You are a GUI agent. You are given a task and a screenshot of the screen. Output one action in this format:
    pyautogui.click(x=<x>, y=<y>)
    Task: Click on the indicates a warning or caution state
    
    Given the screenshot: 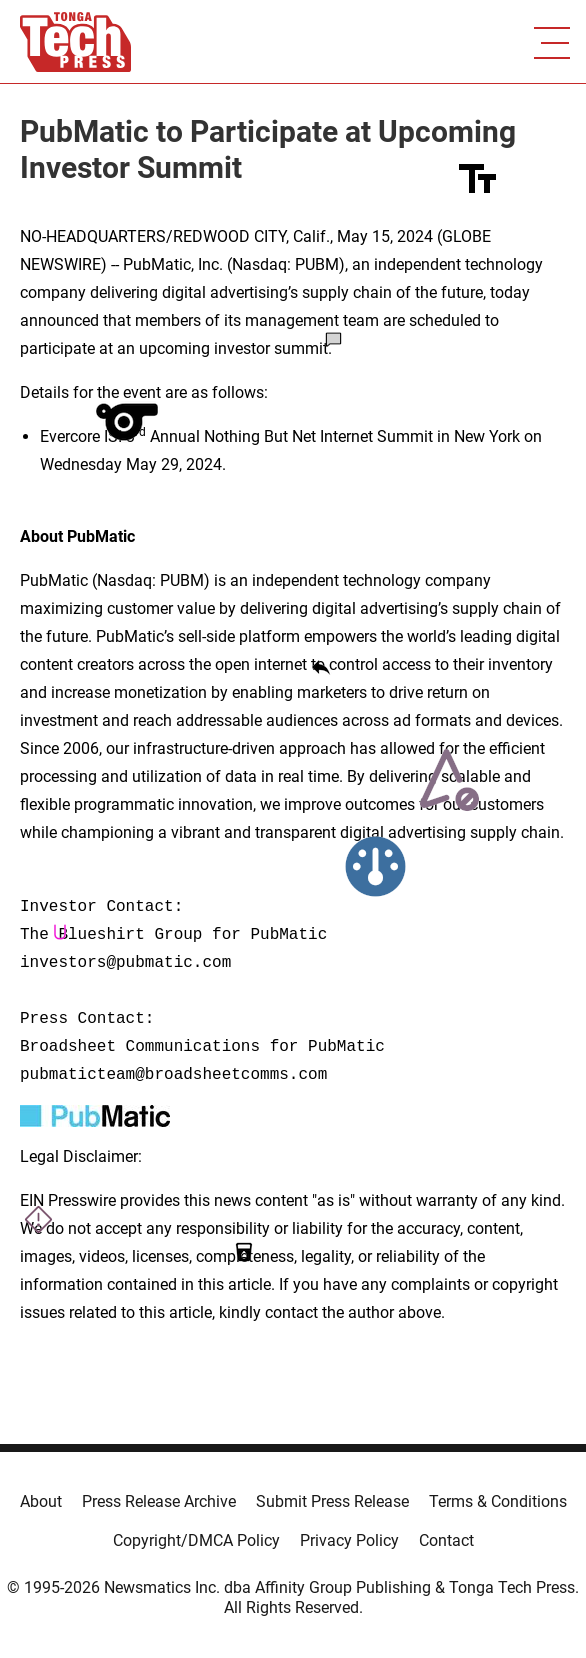 What is the action you would take?
    pyautogui.click(x=38, y=1219)
    